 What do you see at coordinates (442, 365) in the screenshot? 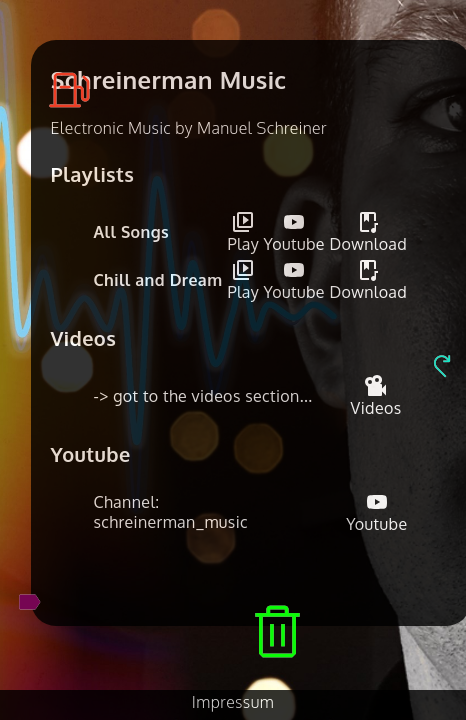
I see `redo the last undone action` at bounding box center [442, 365].